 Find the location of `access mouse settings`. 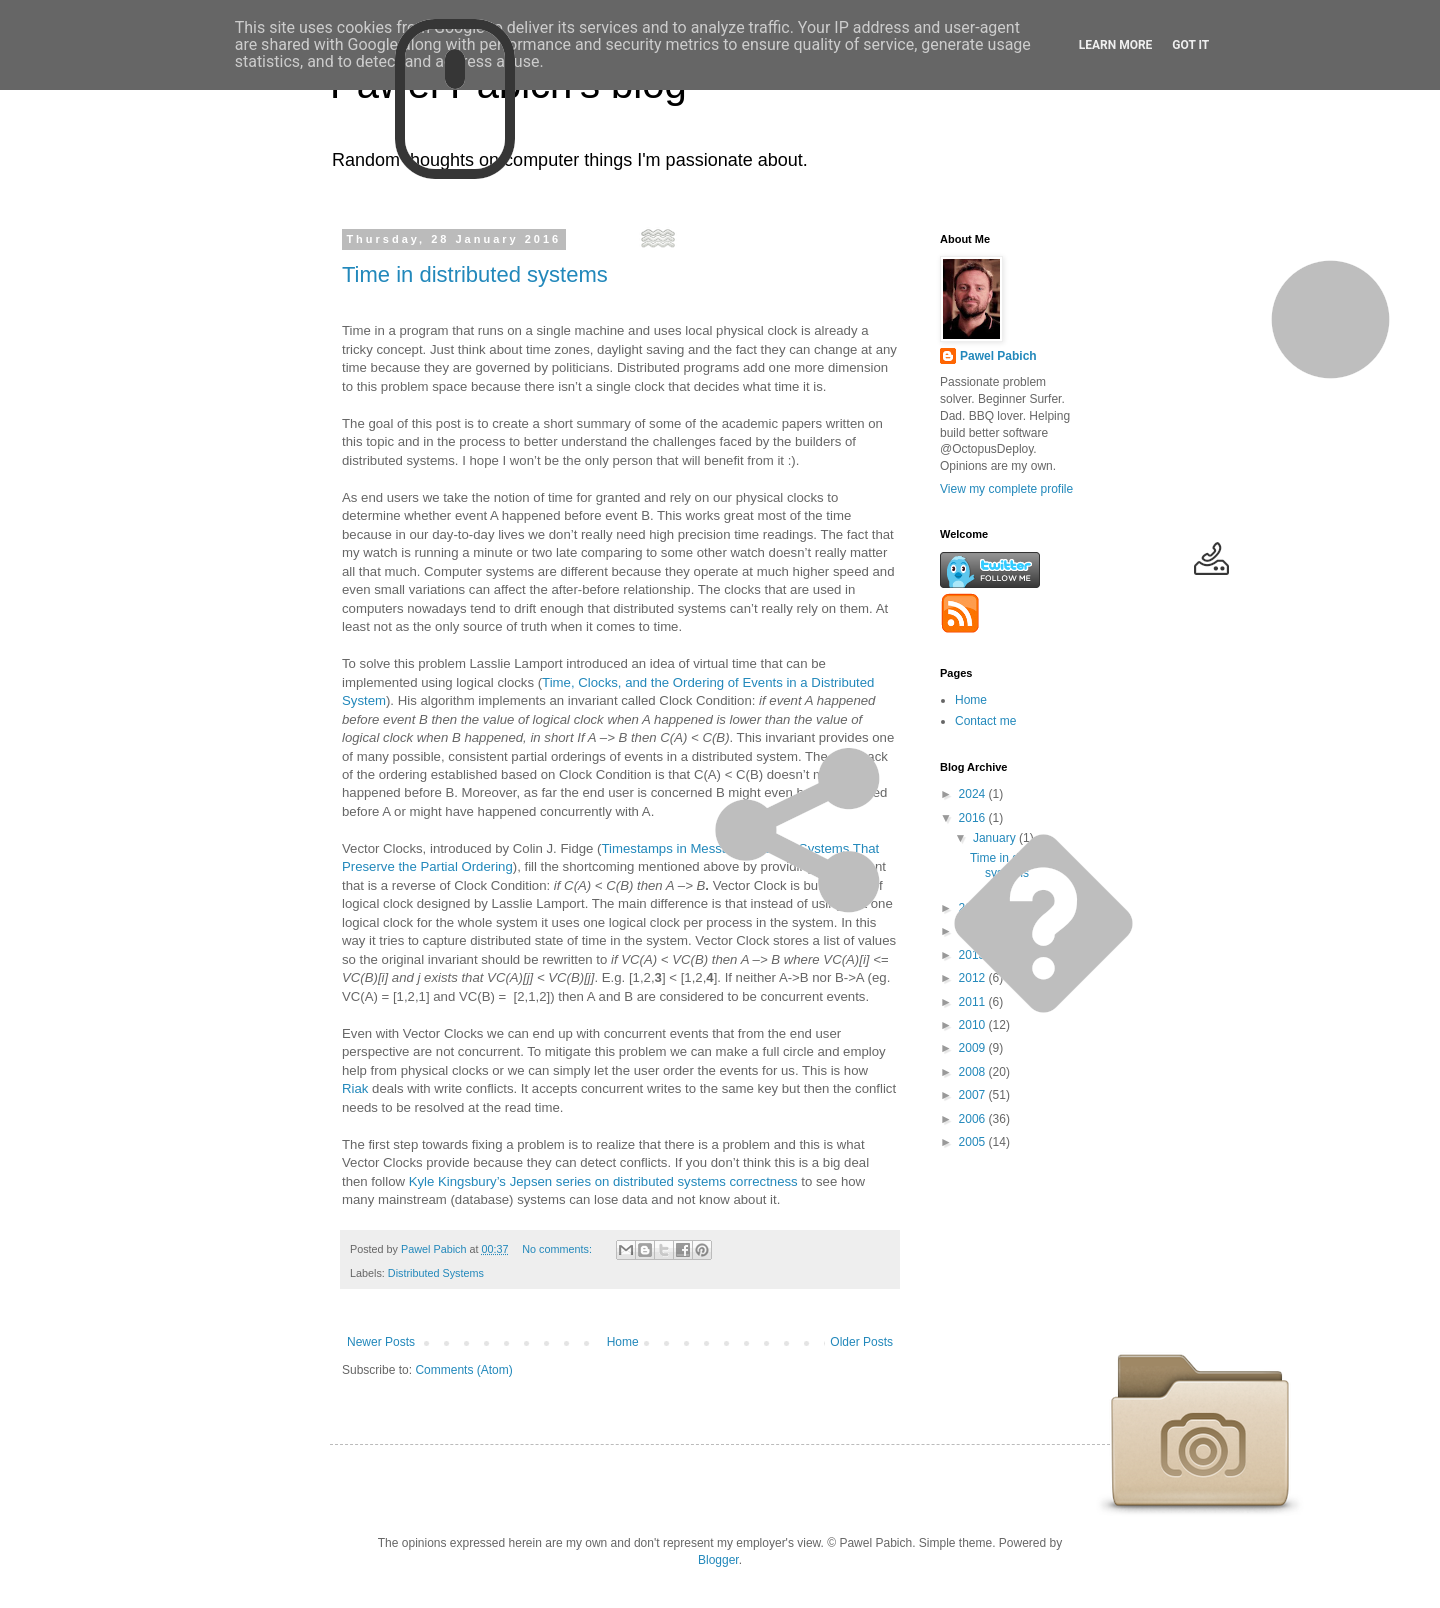

access mouse settings is located at coordinates (455, 99).